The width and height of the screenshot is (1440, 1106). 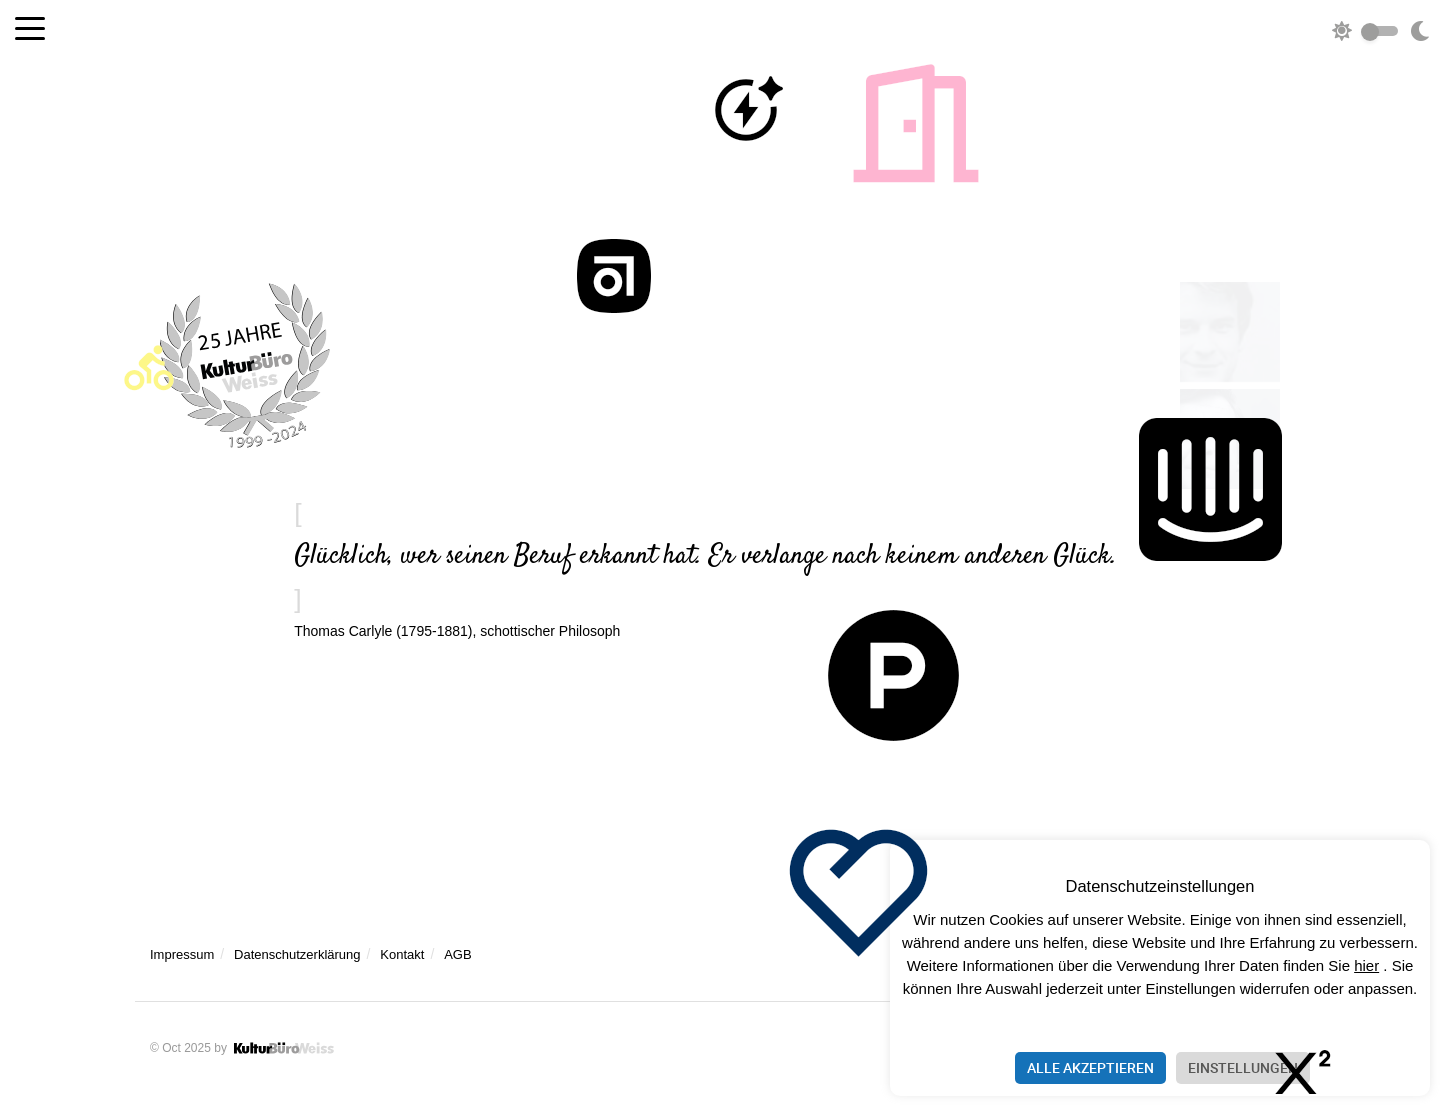 I want to click on access AI-enhanced DVD or media features, so click(x=746, y=110).